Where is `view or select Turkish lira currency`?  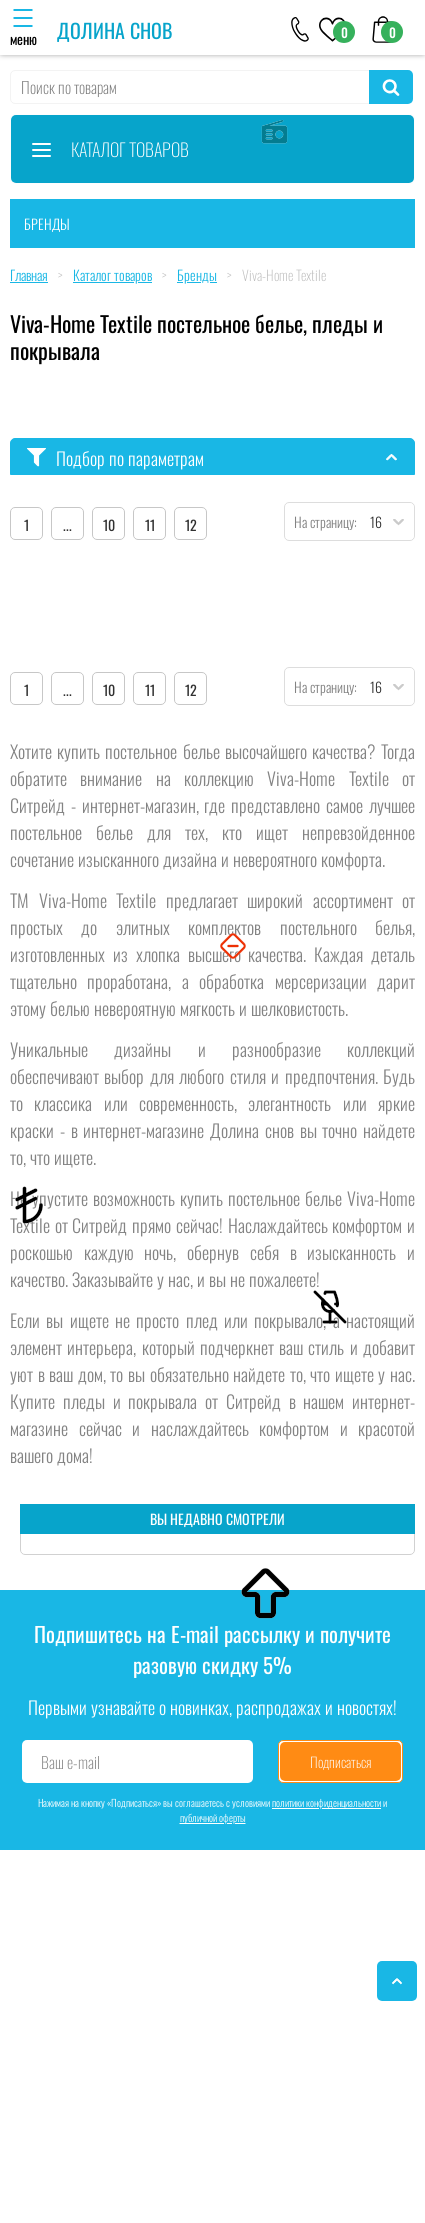
view or select Turkish lira currency is located at coordinates (30, 1205).